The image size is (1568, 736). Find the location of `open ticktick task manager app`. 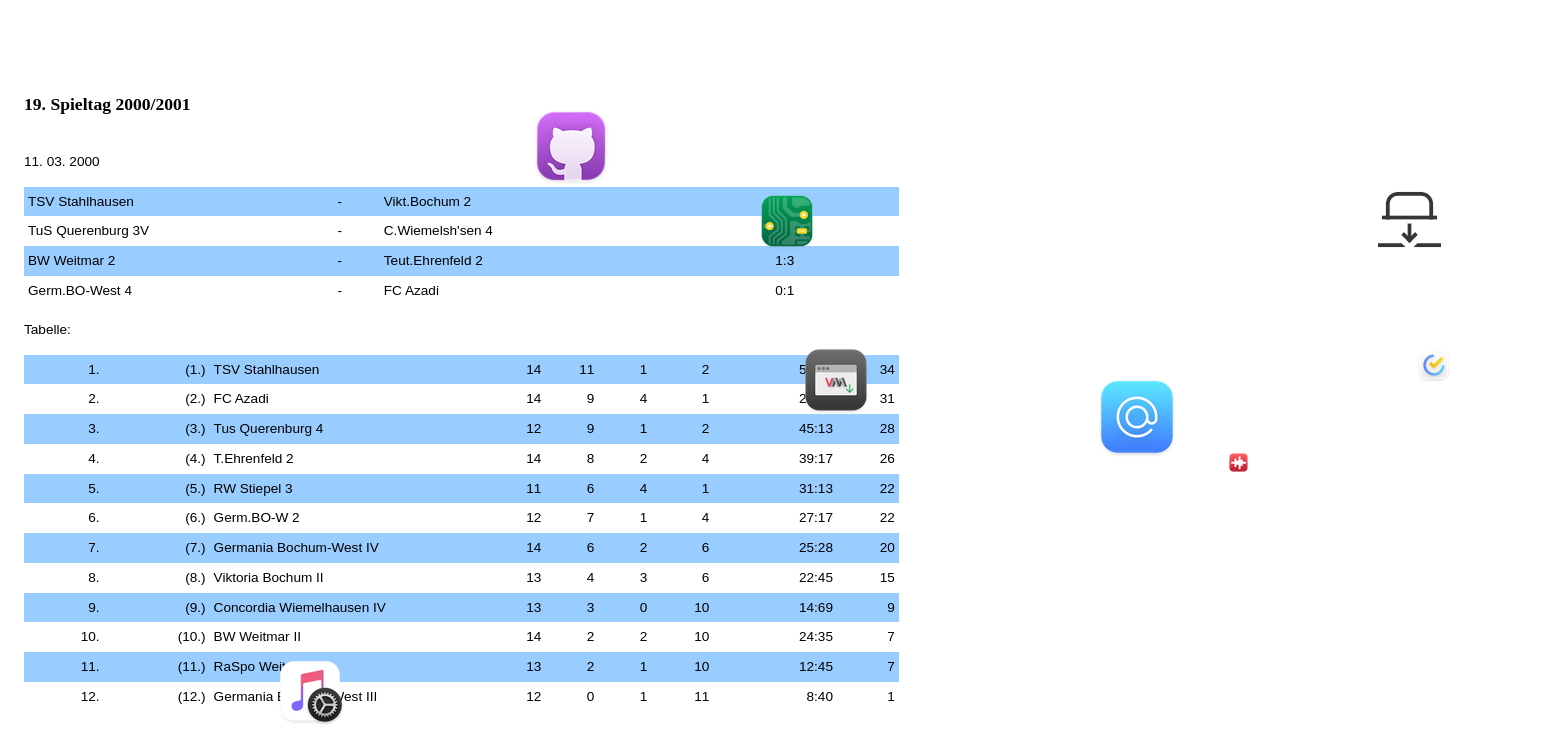

open ticktick task manager app is located at coordinates (1434, 365).